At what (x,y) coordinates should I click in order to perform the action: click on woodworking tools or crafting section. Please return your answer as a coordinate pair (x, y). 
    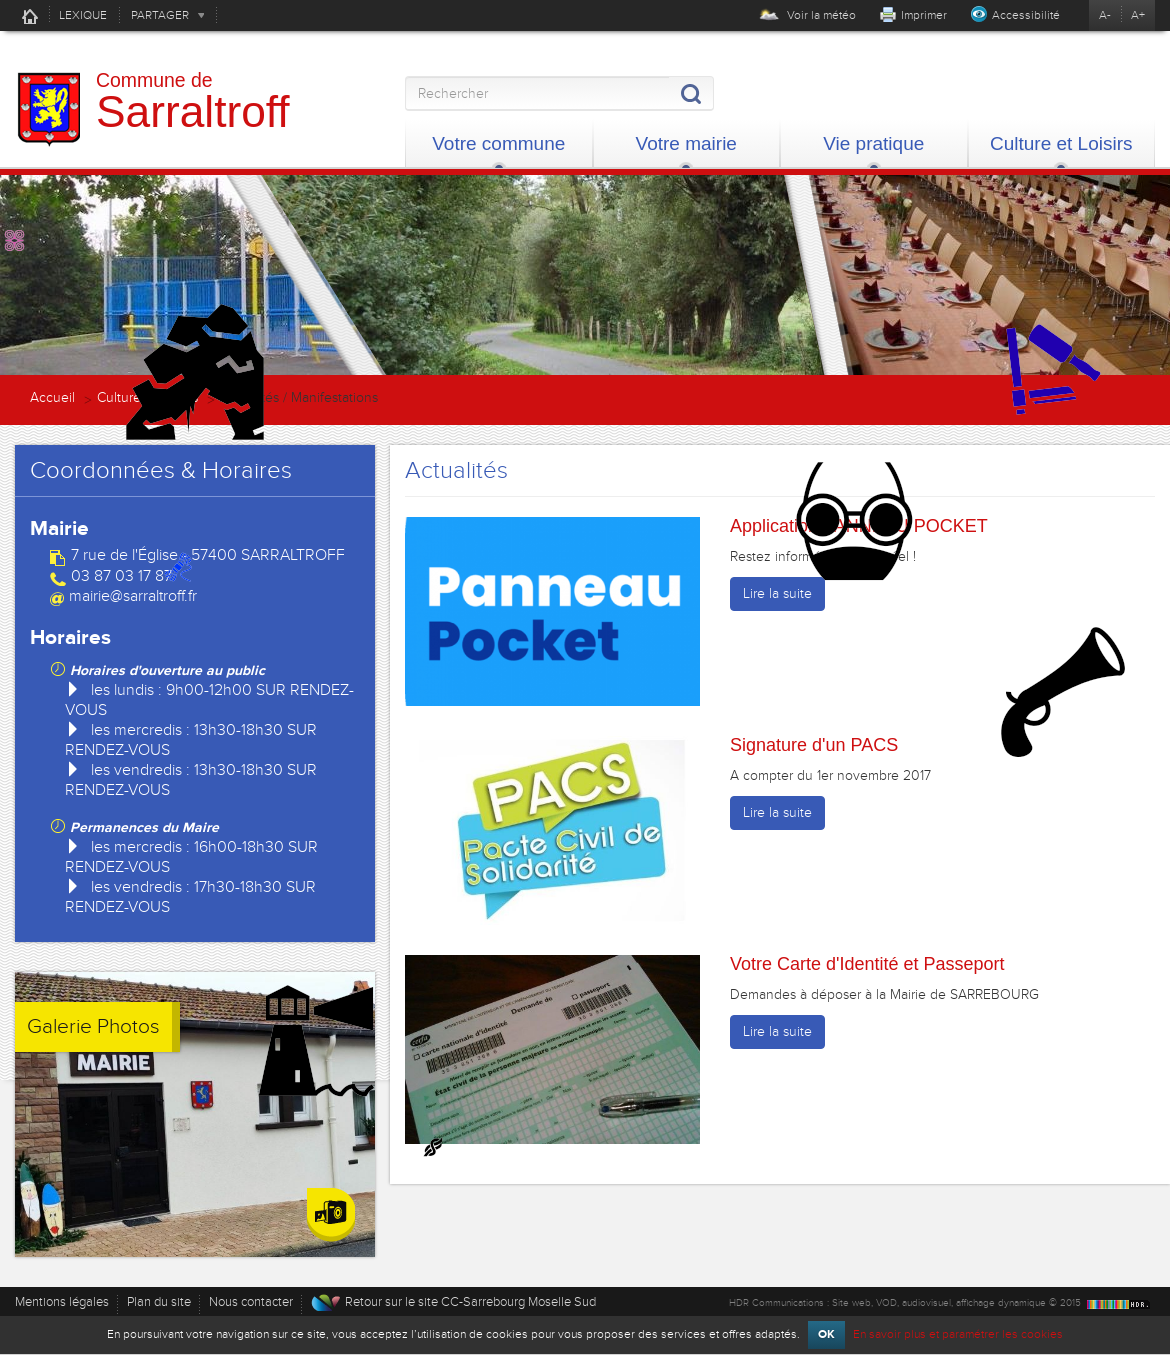
    Looking at the image, I should click on (1053, 369).